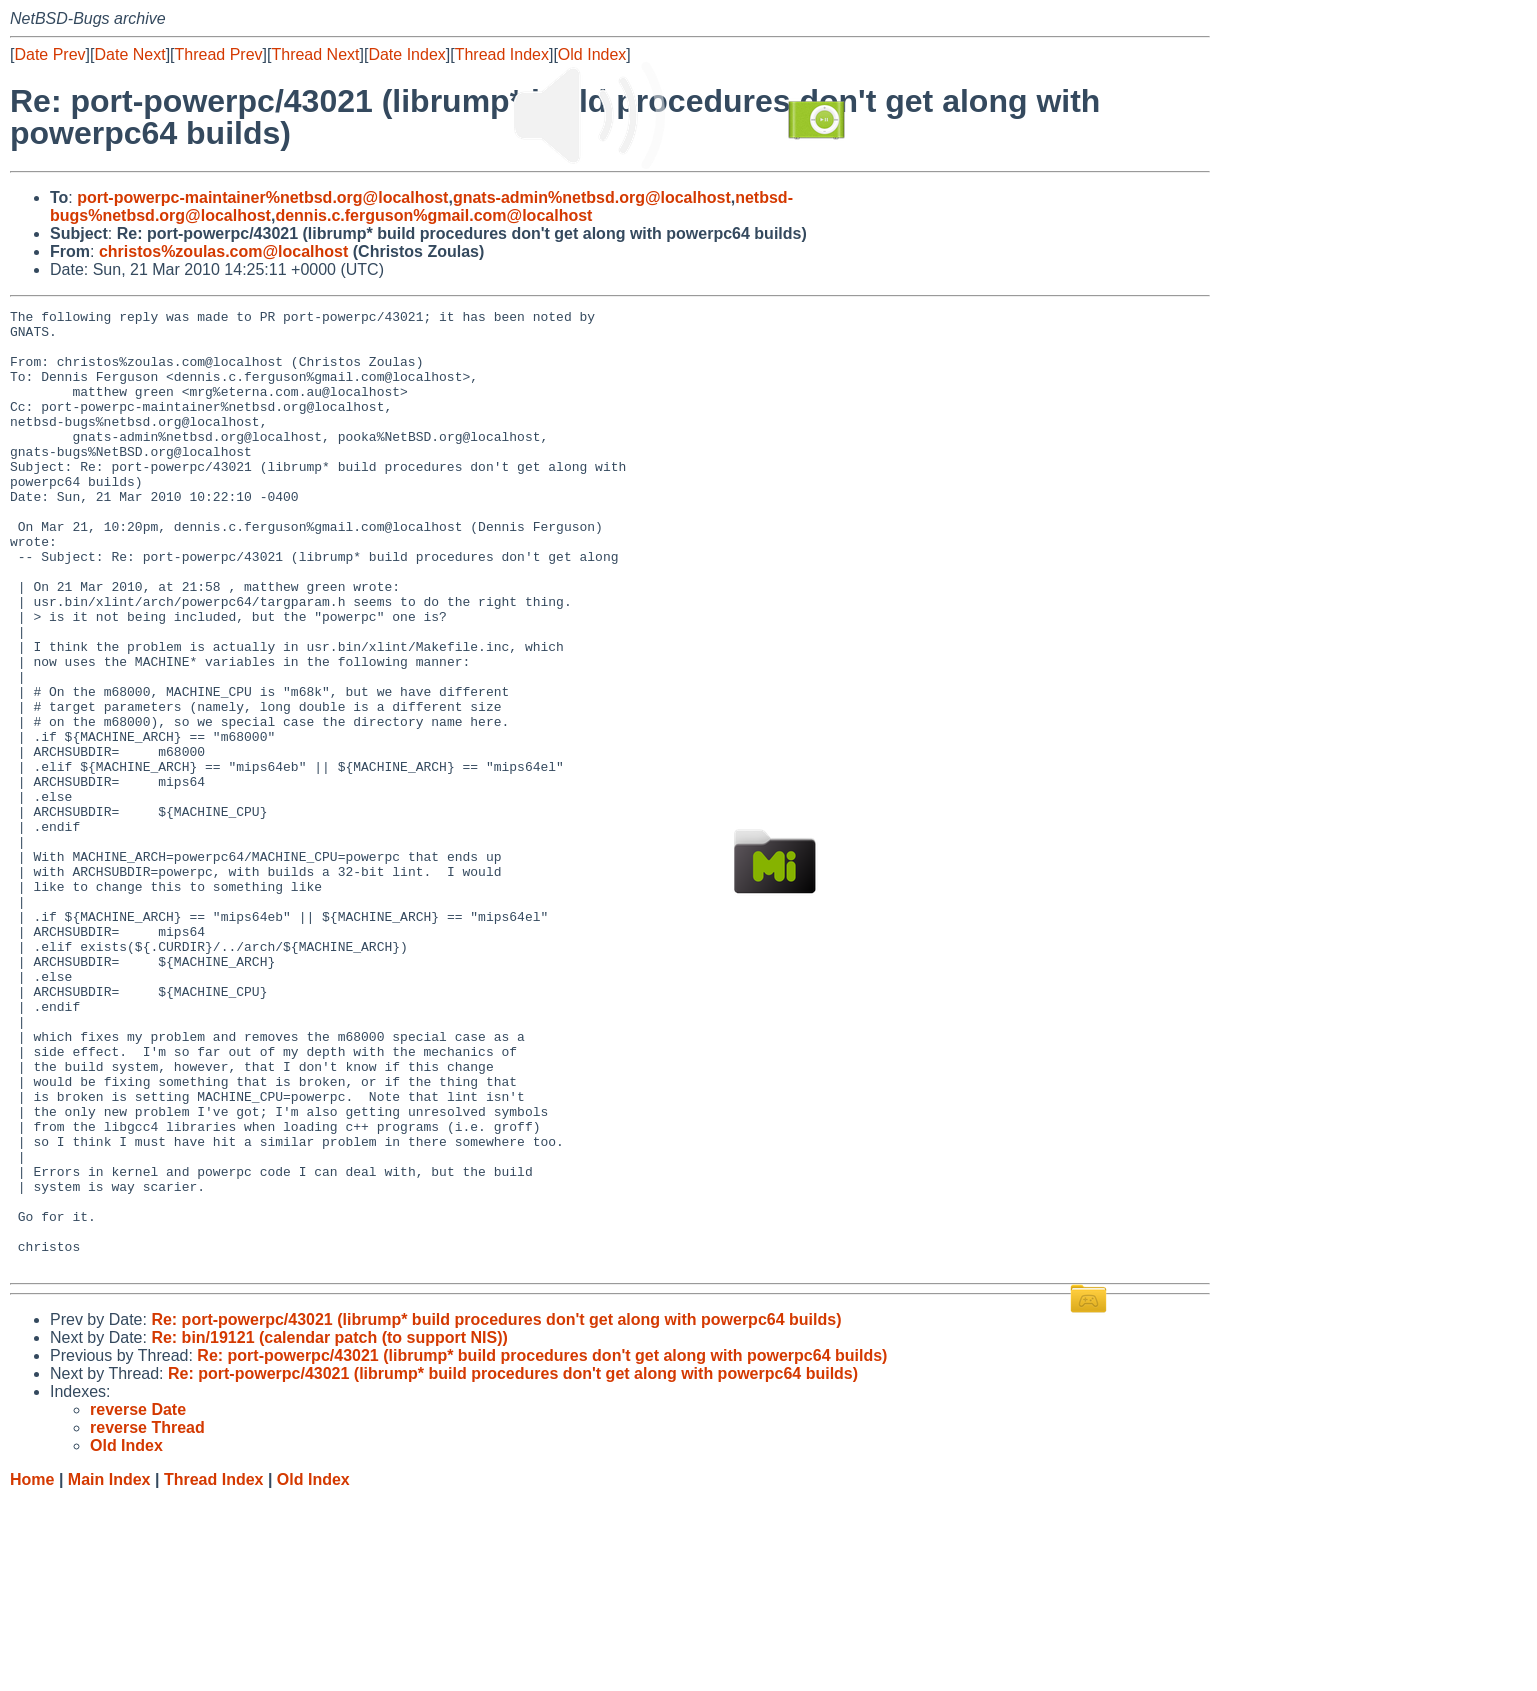 This screenshot has width=1537, height=1691. What do you see at coordinates (816, 109) in the screenshot?
I see `iPod shuffle device connected` at bounding box center [816, 109].